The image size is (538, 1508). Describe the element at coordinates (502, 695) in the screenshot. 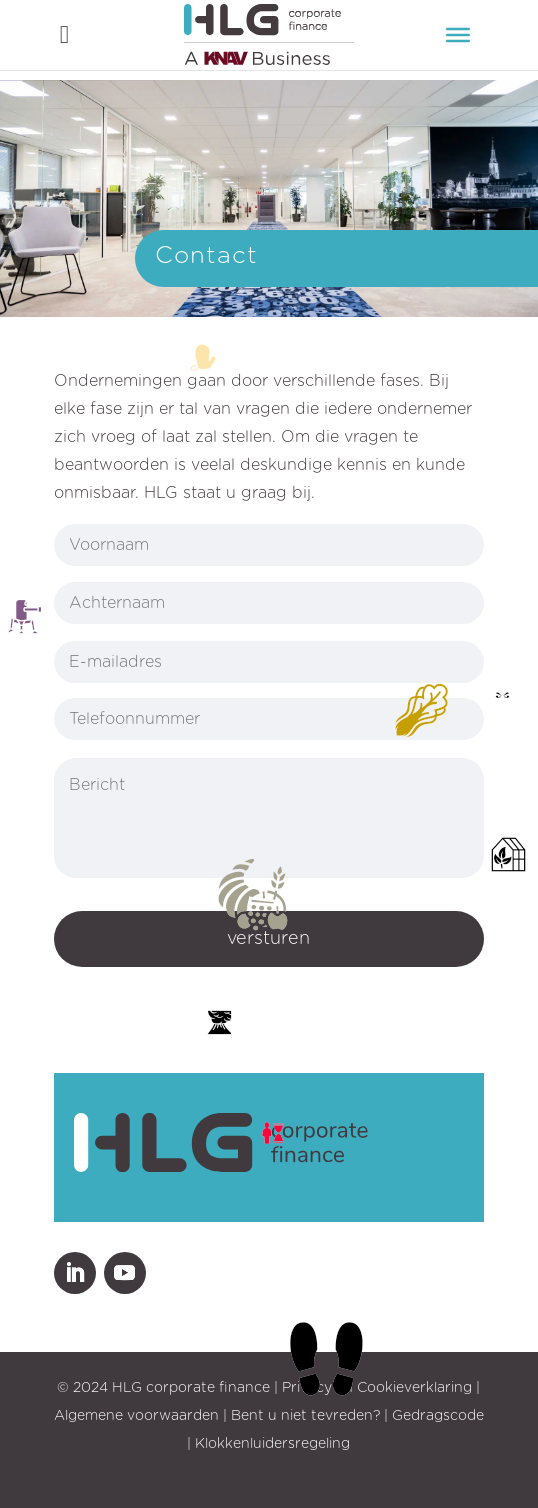

I see `indicates an angry or hostile character state` at that location.